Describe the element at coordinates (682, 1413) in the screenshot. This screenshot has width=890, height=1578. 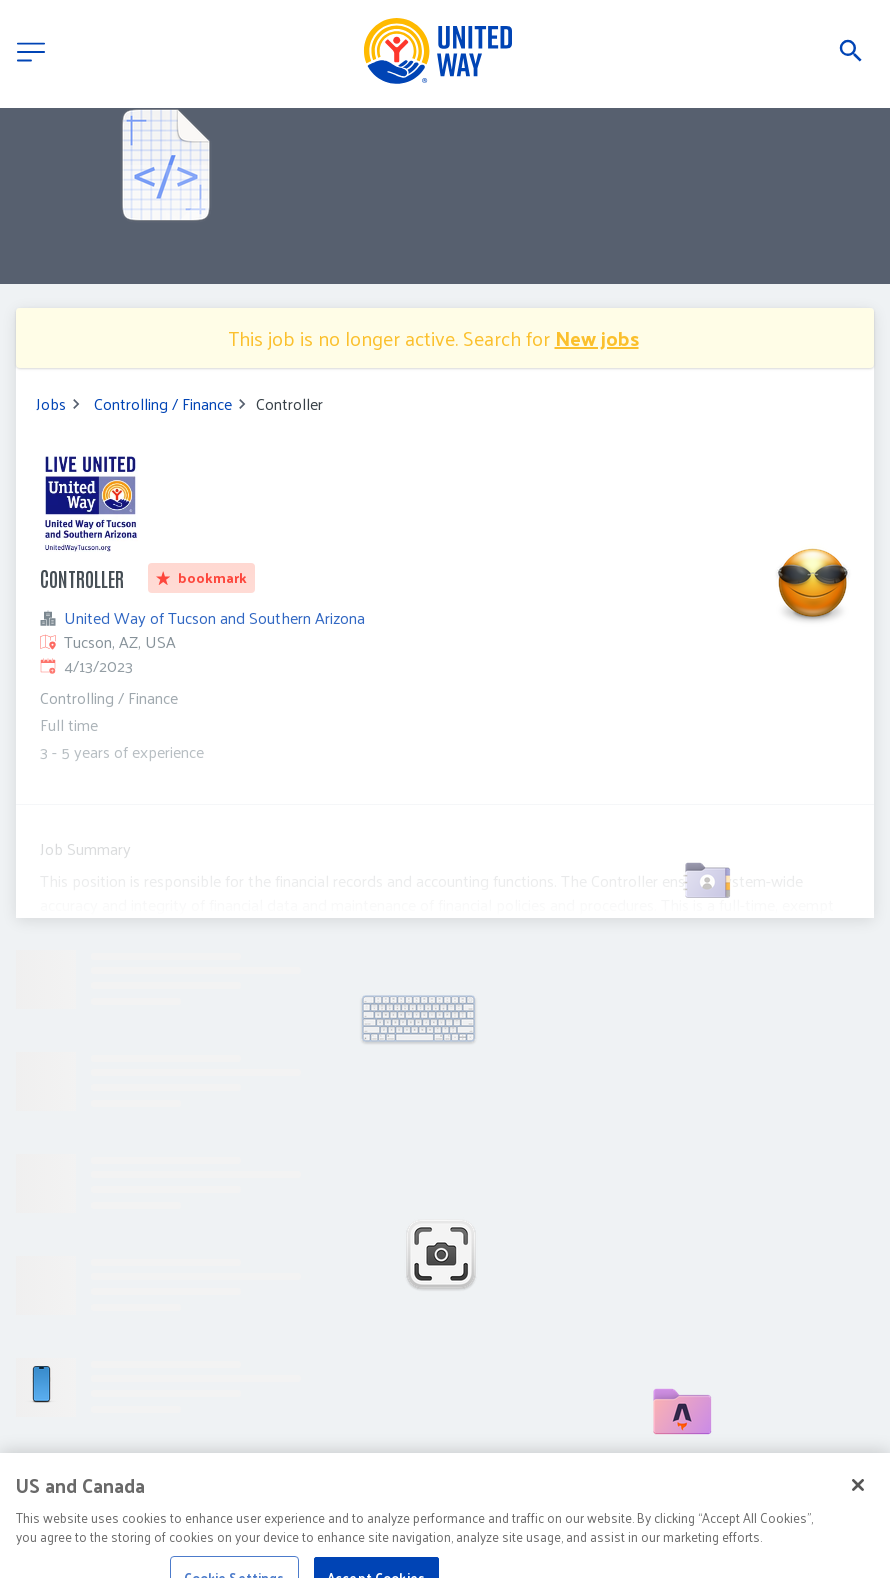
I see `open astro project folder` at that location.